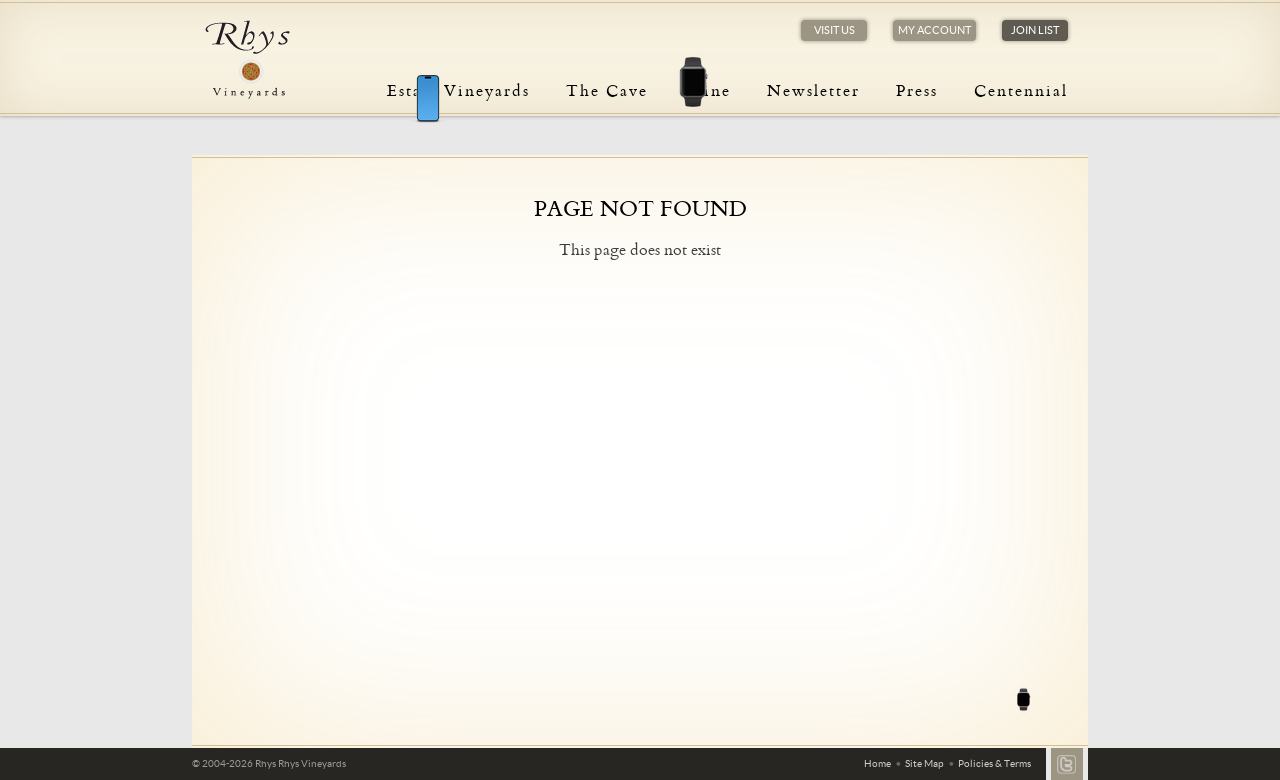  I want to click on apple watch series 10 device icon, so click(1023, 699).